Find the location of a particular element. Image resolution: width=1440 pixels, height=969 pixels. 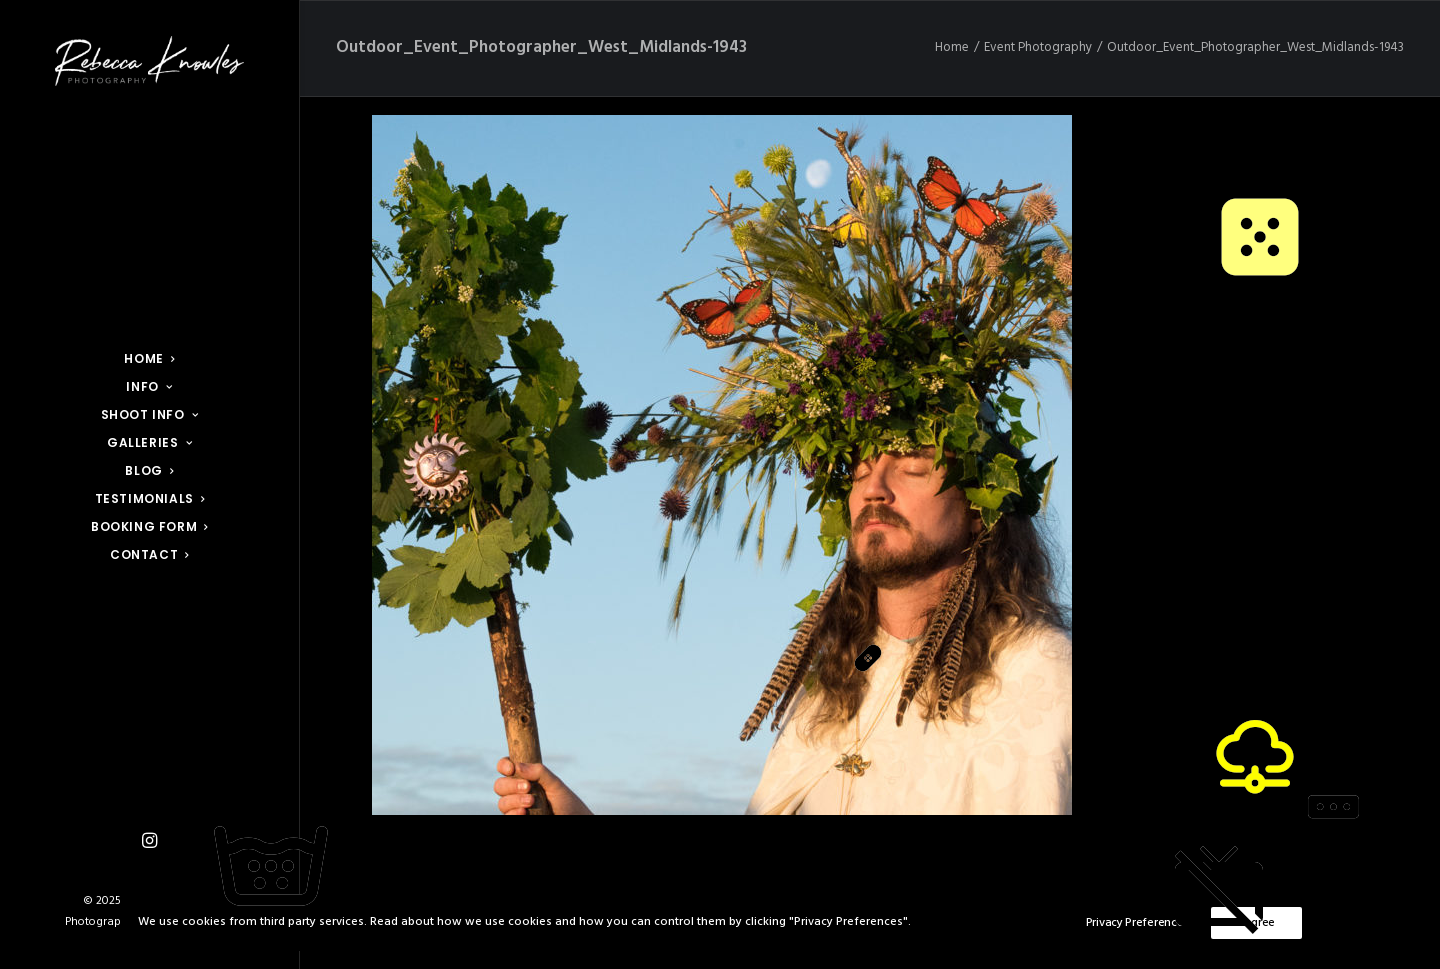

randomize or shuffle content is located at coordinates (1260, 237).